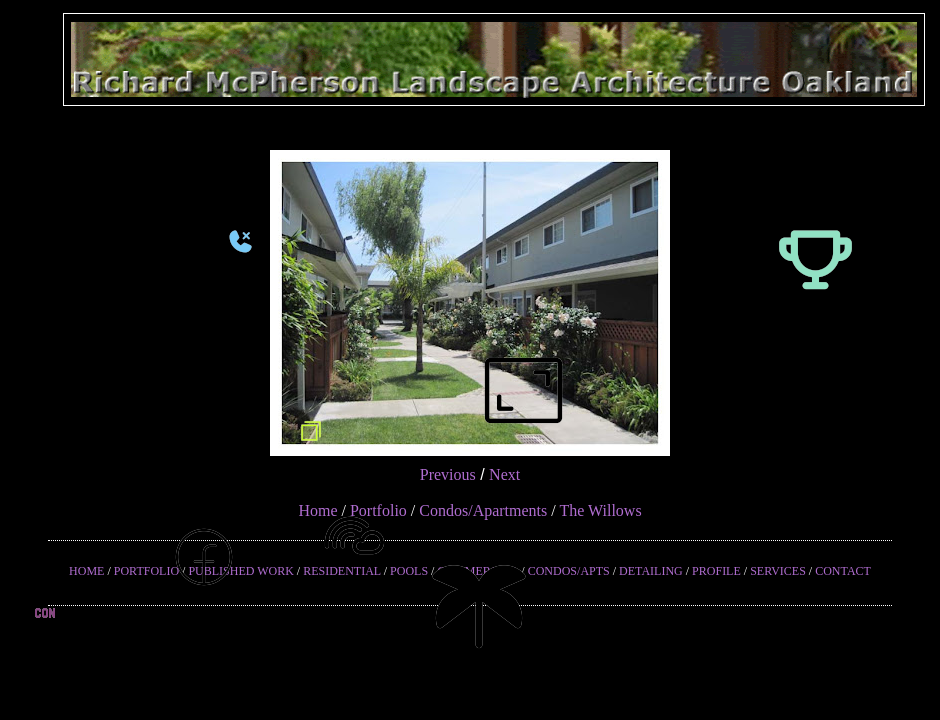  Describe the element at coordinates (311, 431) in the screenshot. I see `copy content to clipboard` at that location.